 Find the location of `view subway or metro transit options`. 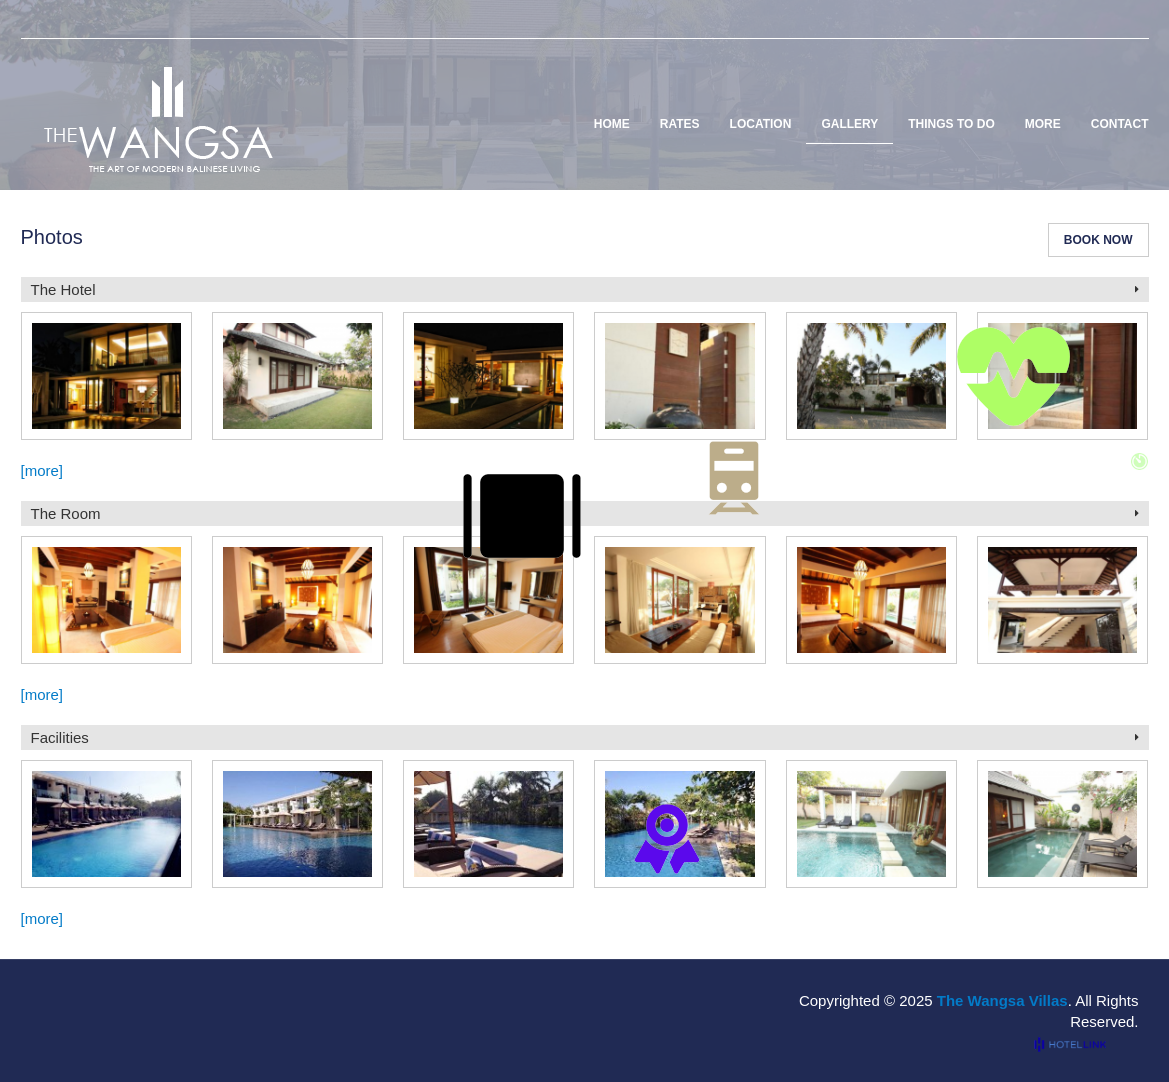

view subway or metro transit options is located at coordinates (734, 478).